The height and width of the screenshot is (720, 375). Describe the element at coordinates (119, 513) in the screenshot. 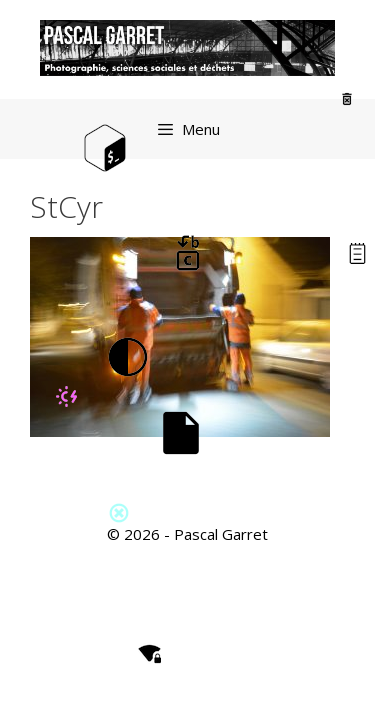

I see `indicates an error or failed operation` at that location.